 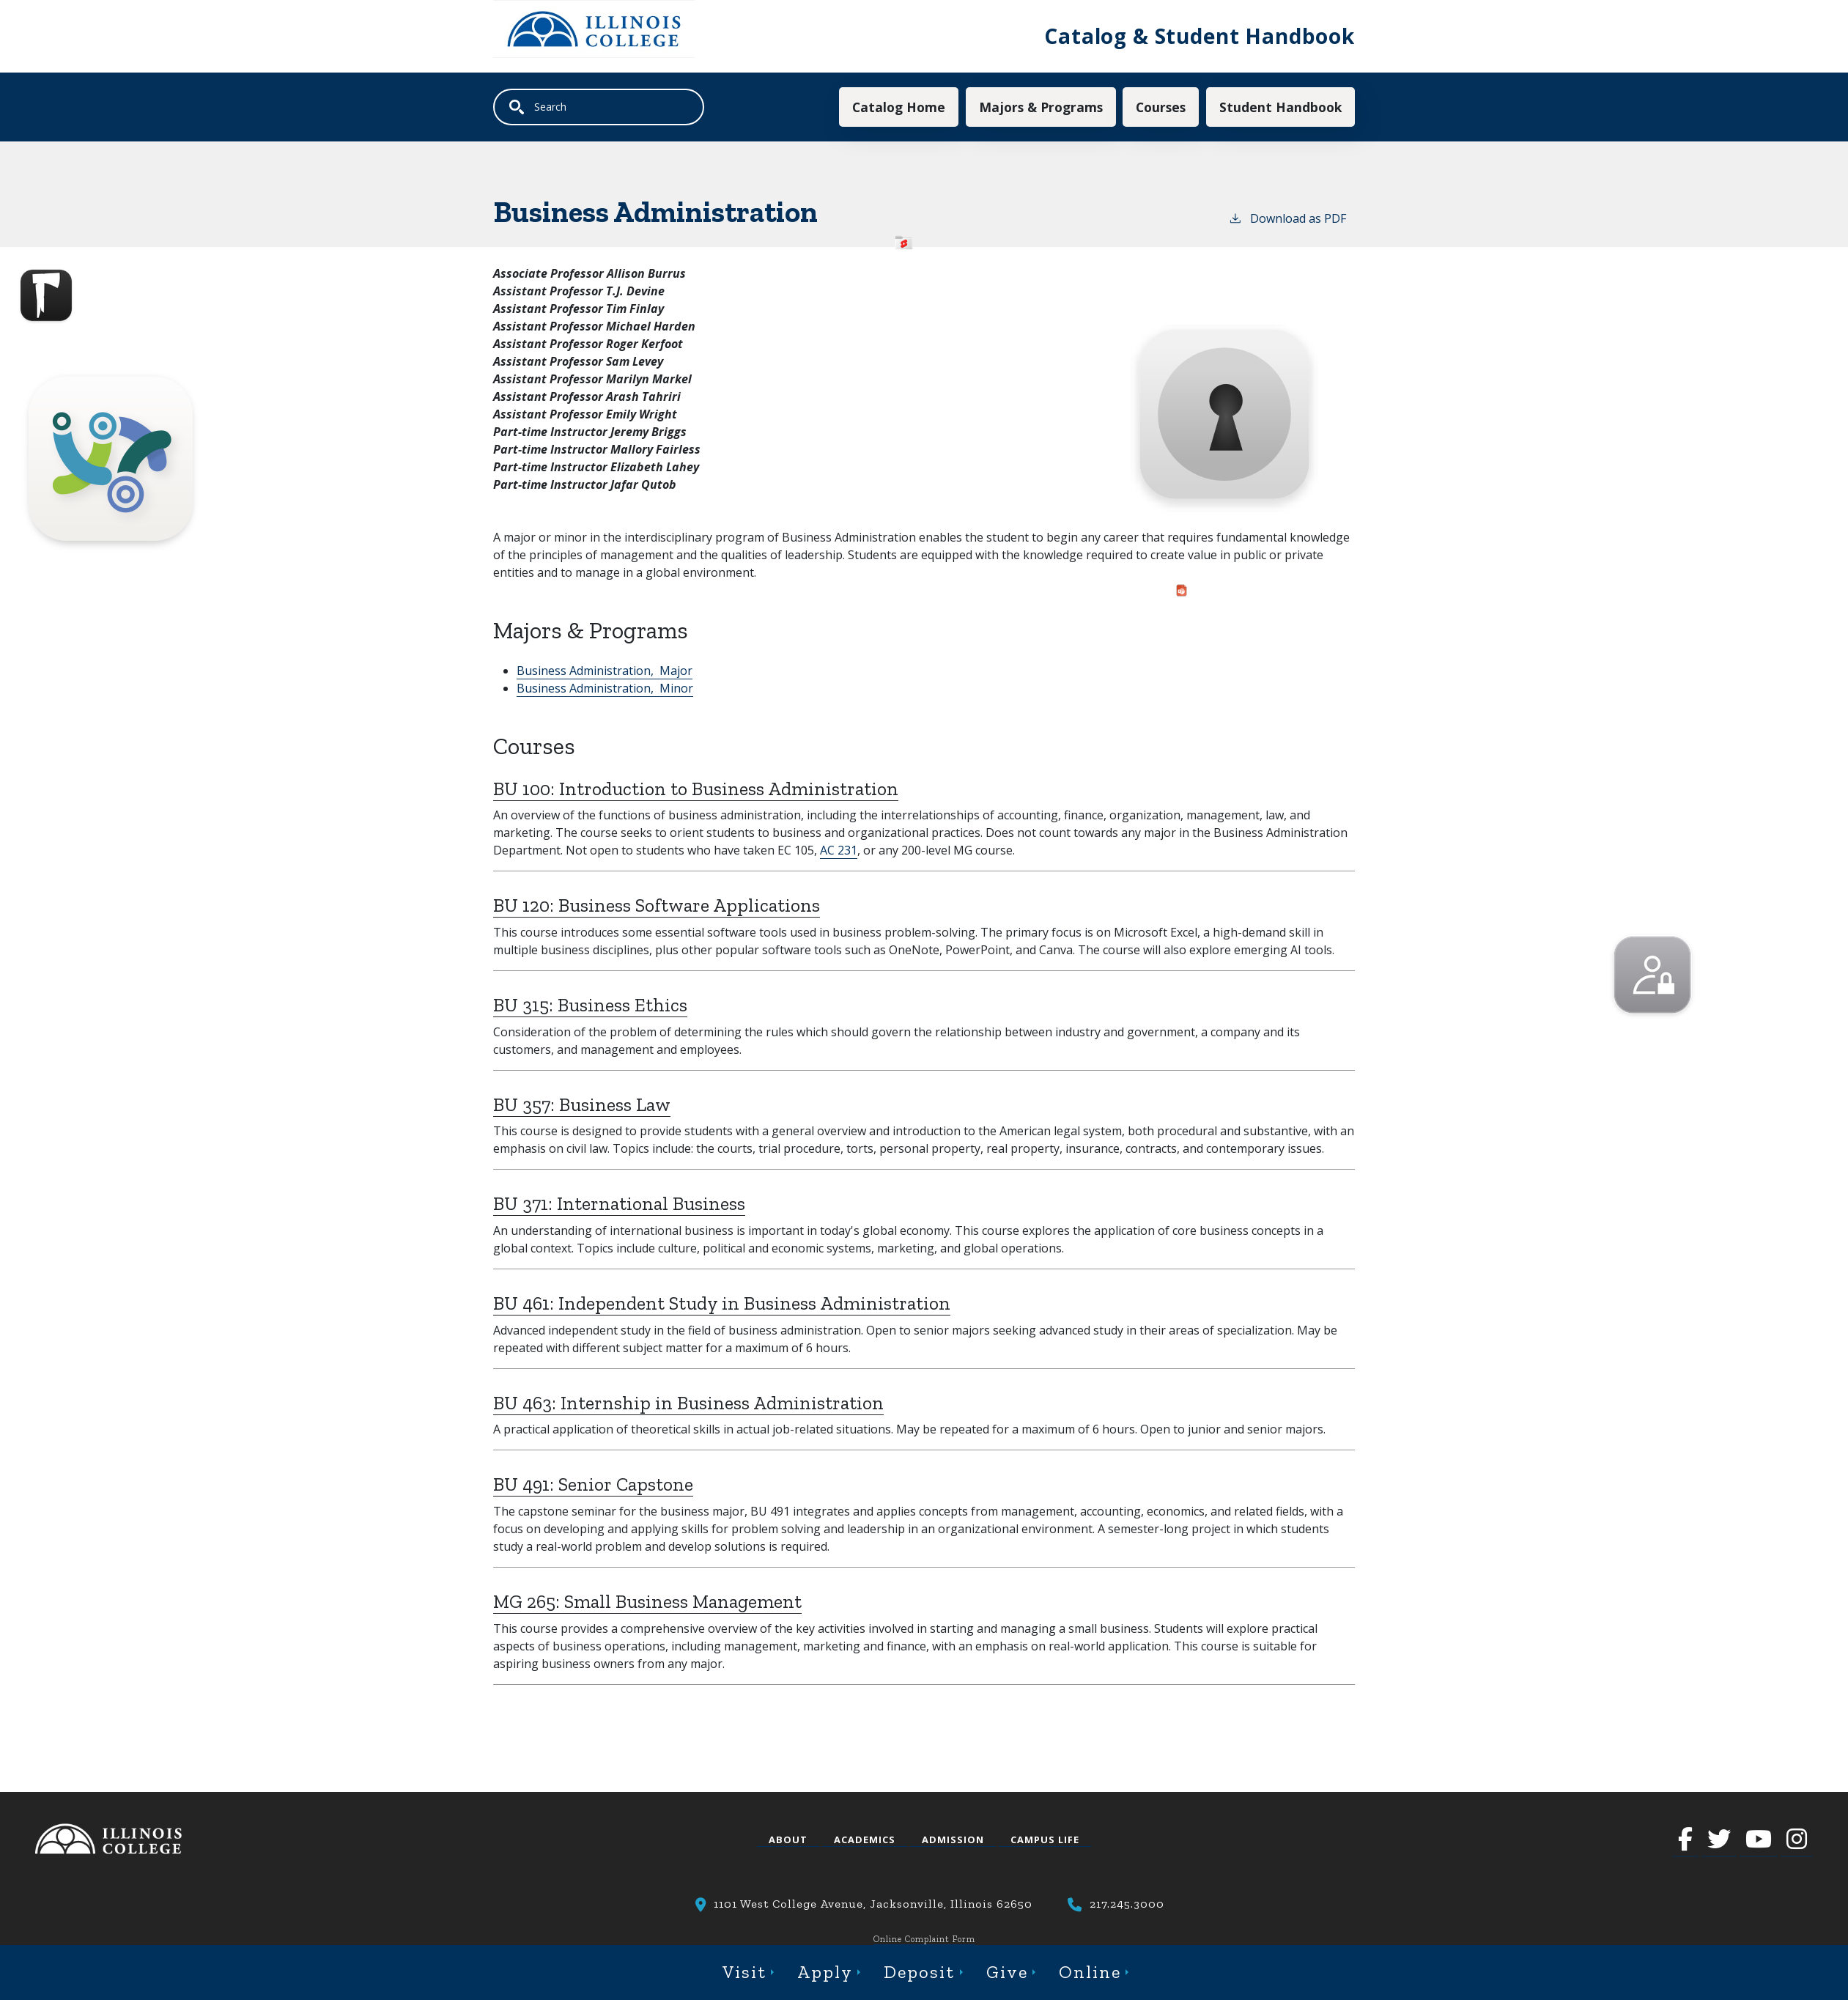 I want to click on enter password to authenticate, so click(x=1224, y=418).